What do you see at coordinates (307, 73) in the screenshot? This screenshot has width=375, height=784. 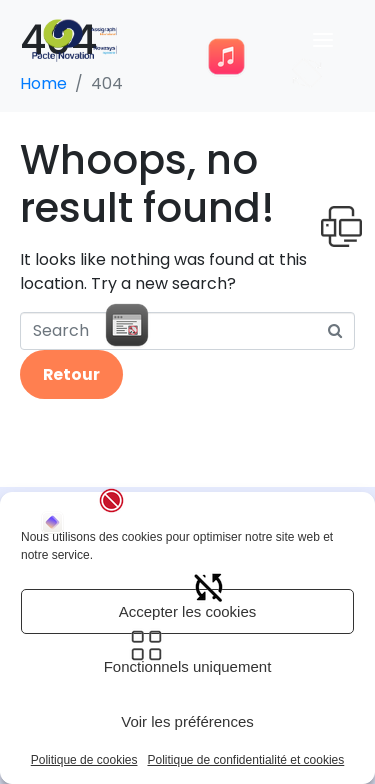 I see `screen rotation is enabled` at bounding box center [307, 73].